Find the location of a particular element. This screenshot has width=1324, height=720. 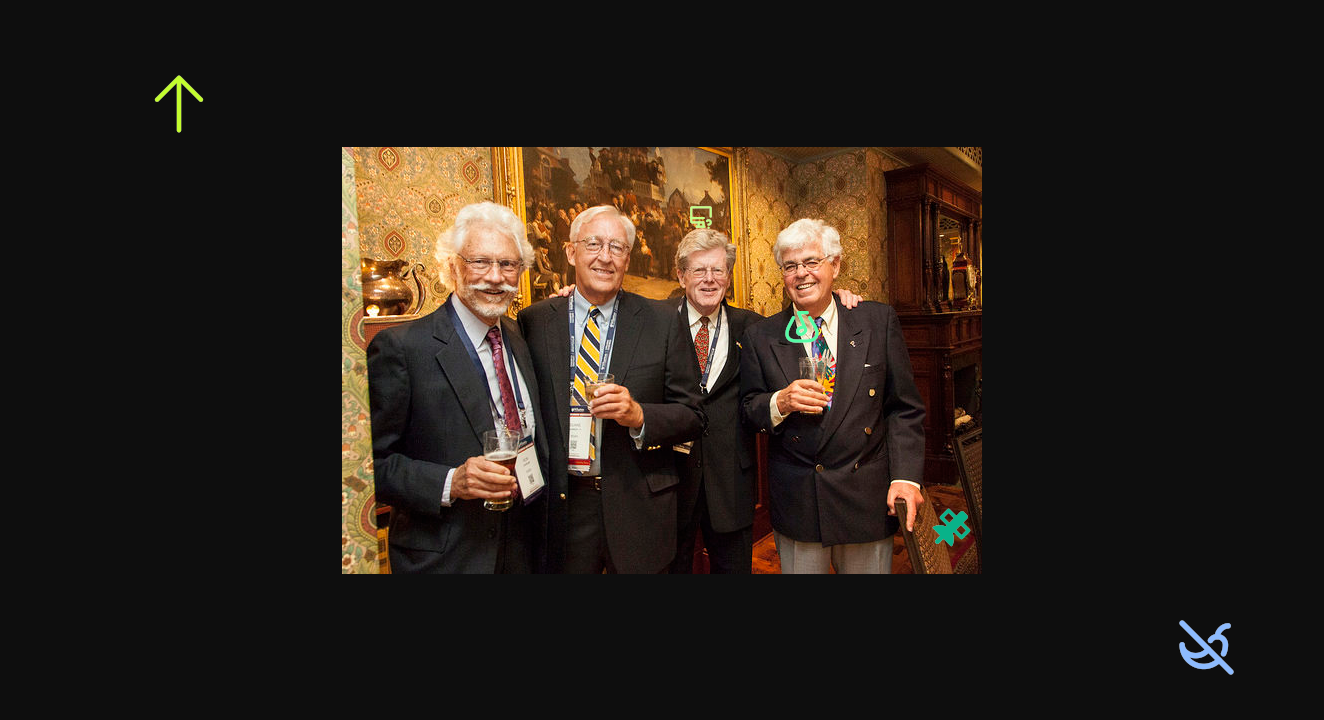

scroll to top of page is located at coordinates (179, 104).